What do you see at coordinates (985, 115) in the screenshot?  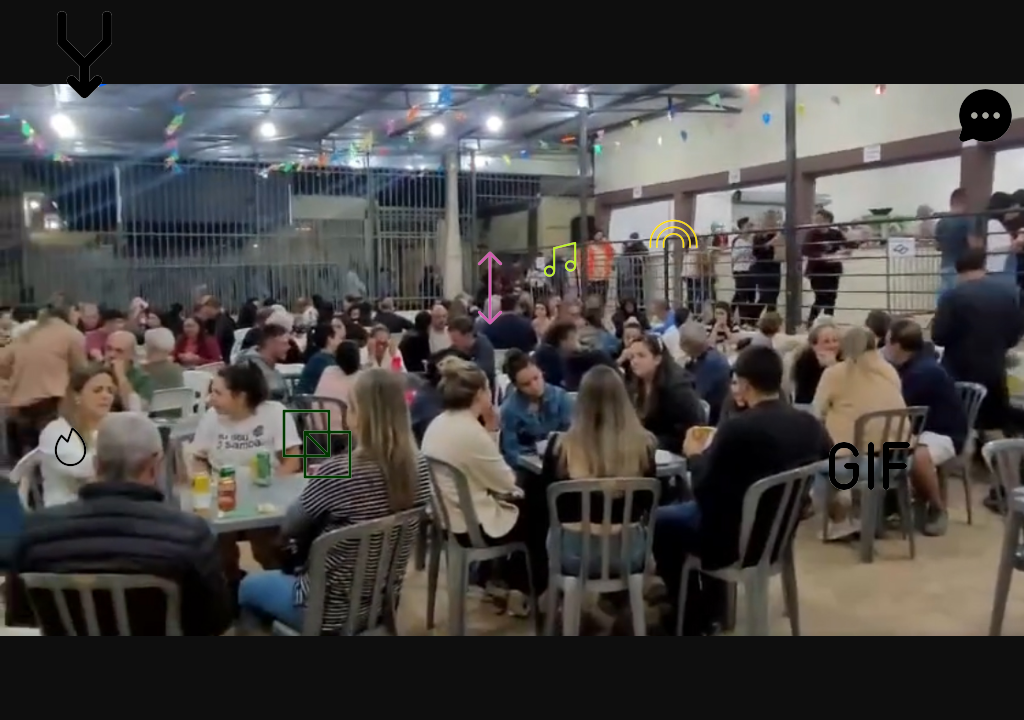 I see `open chat or messaging` at bounding box center [985, 115].